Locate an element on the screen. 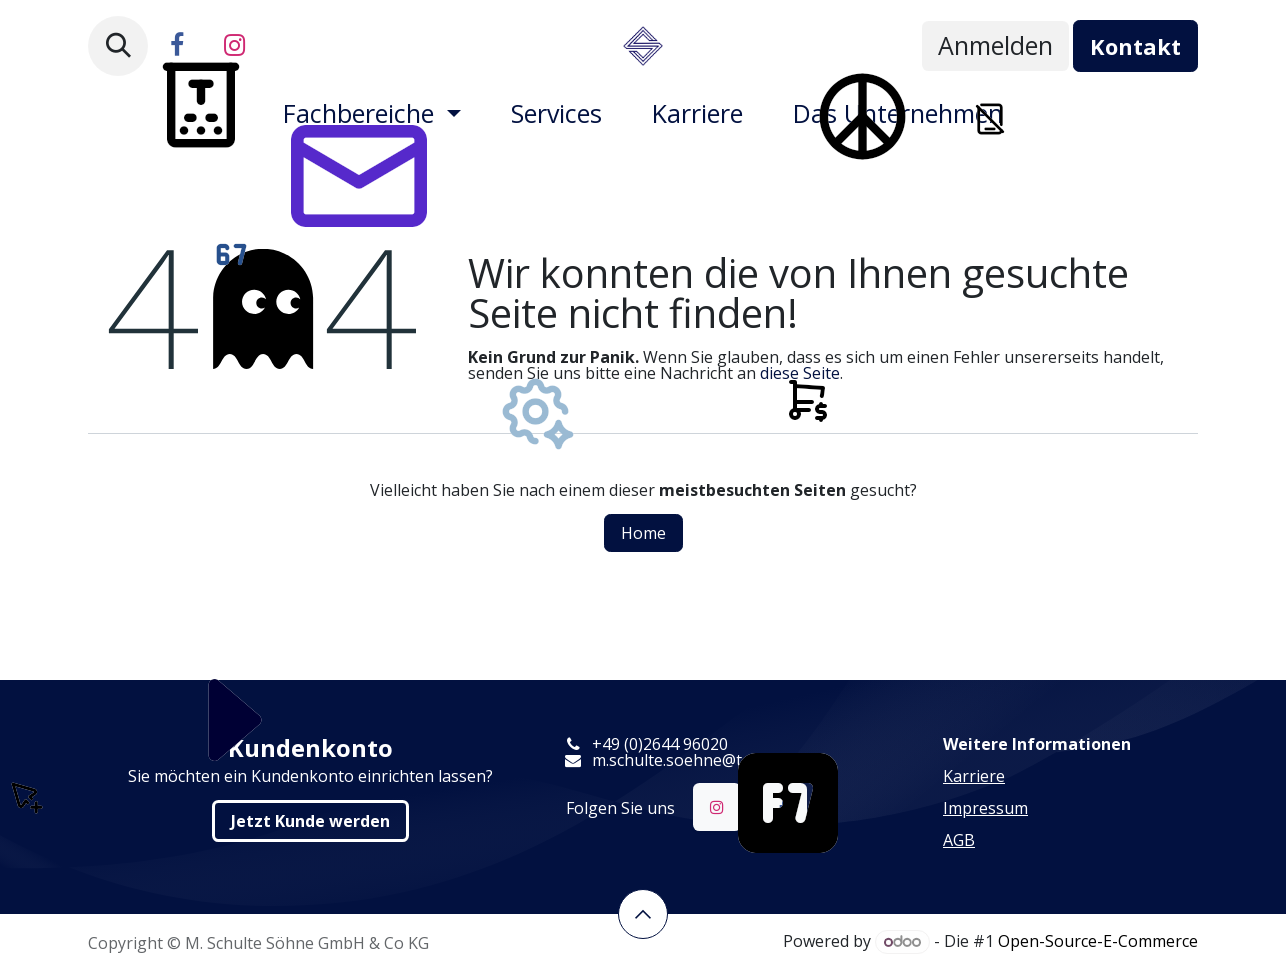 The image size is (1286, 970). open your inbox is located at coordinates (359, 176).